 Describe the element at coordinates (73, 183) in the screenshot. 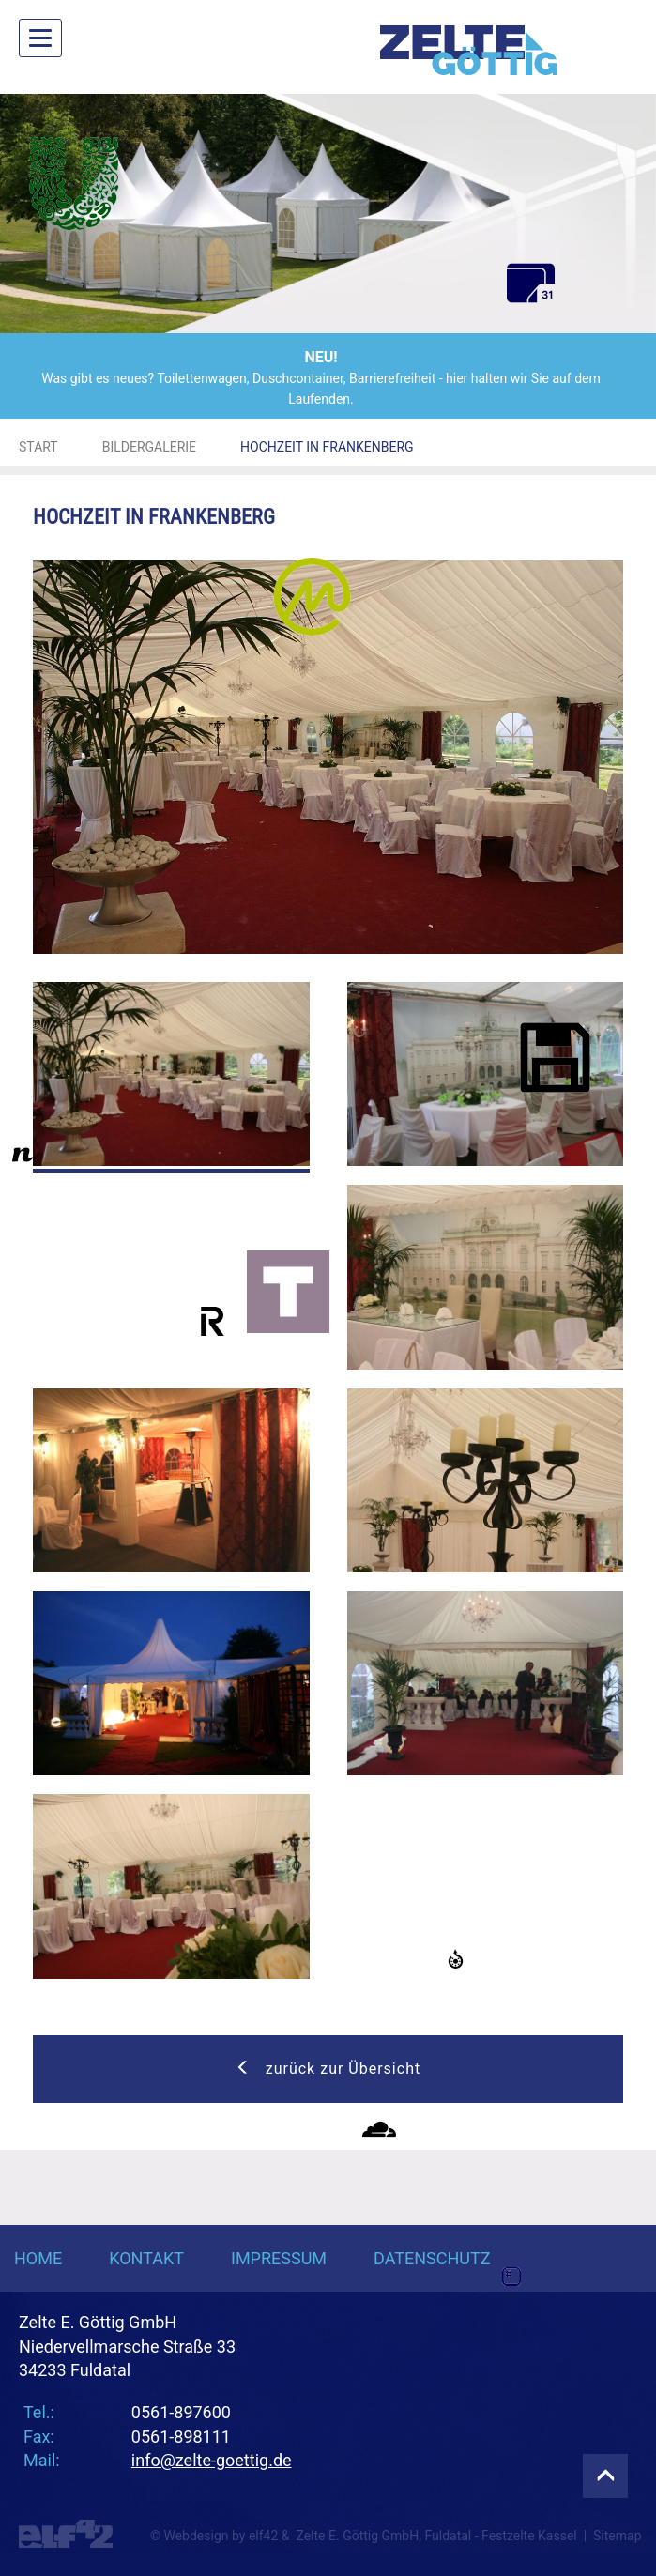

I see `unilever brand logo` at that location.